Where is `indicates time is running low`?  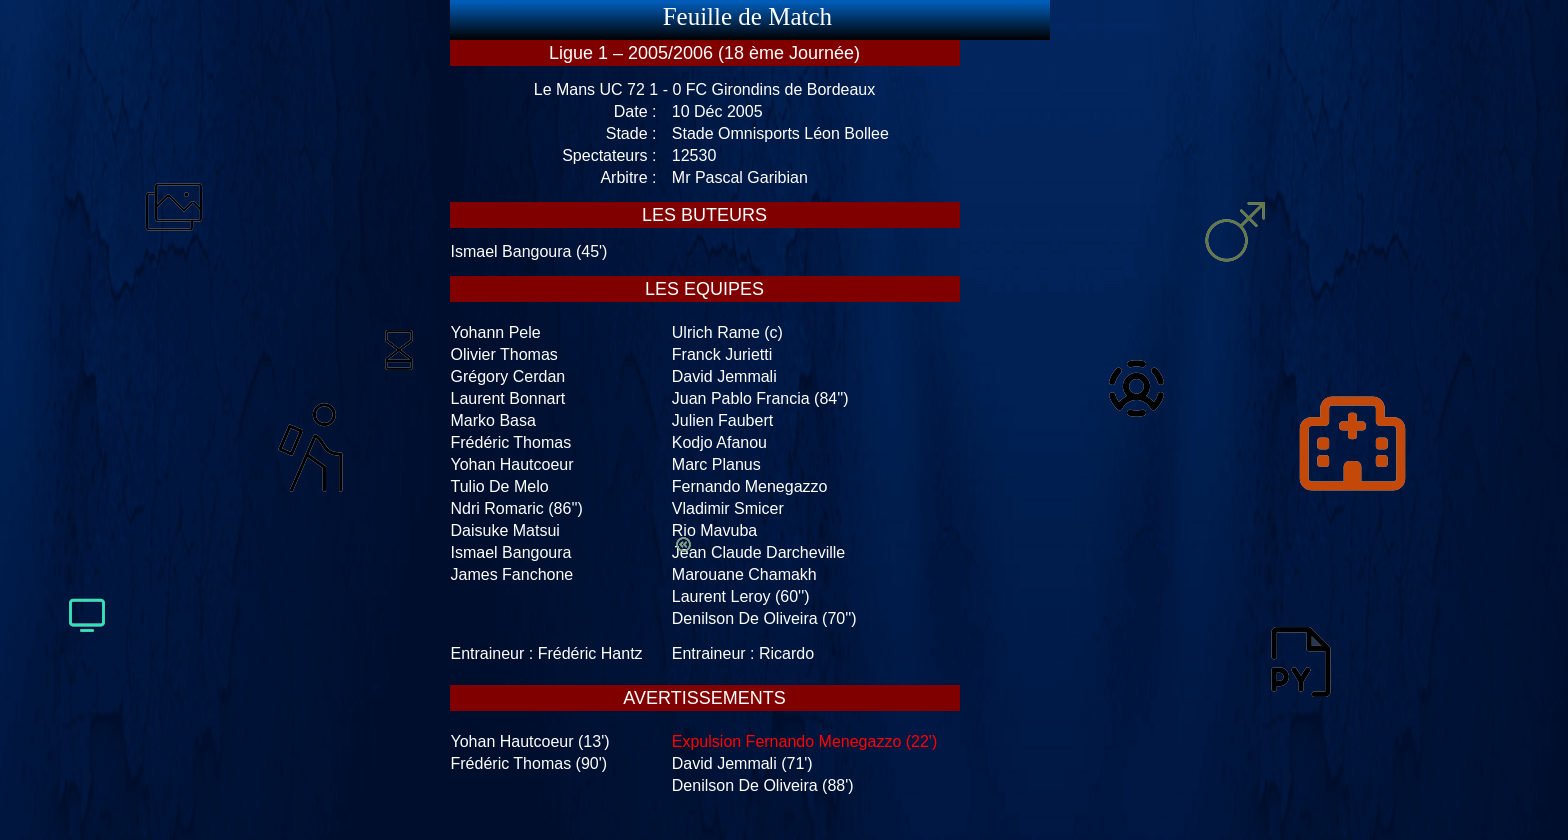 indicates time is running low is located at coordinates (399, 350).